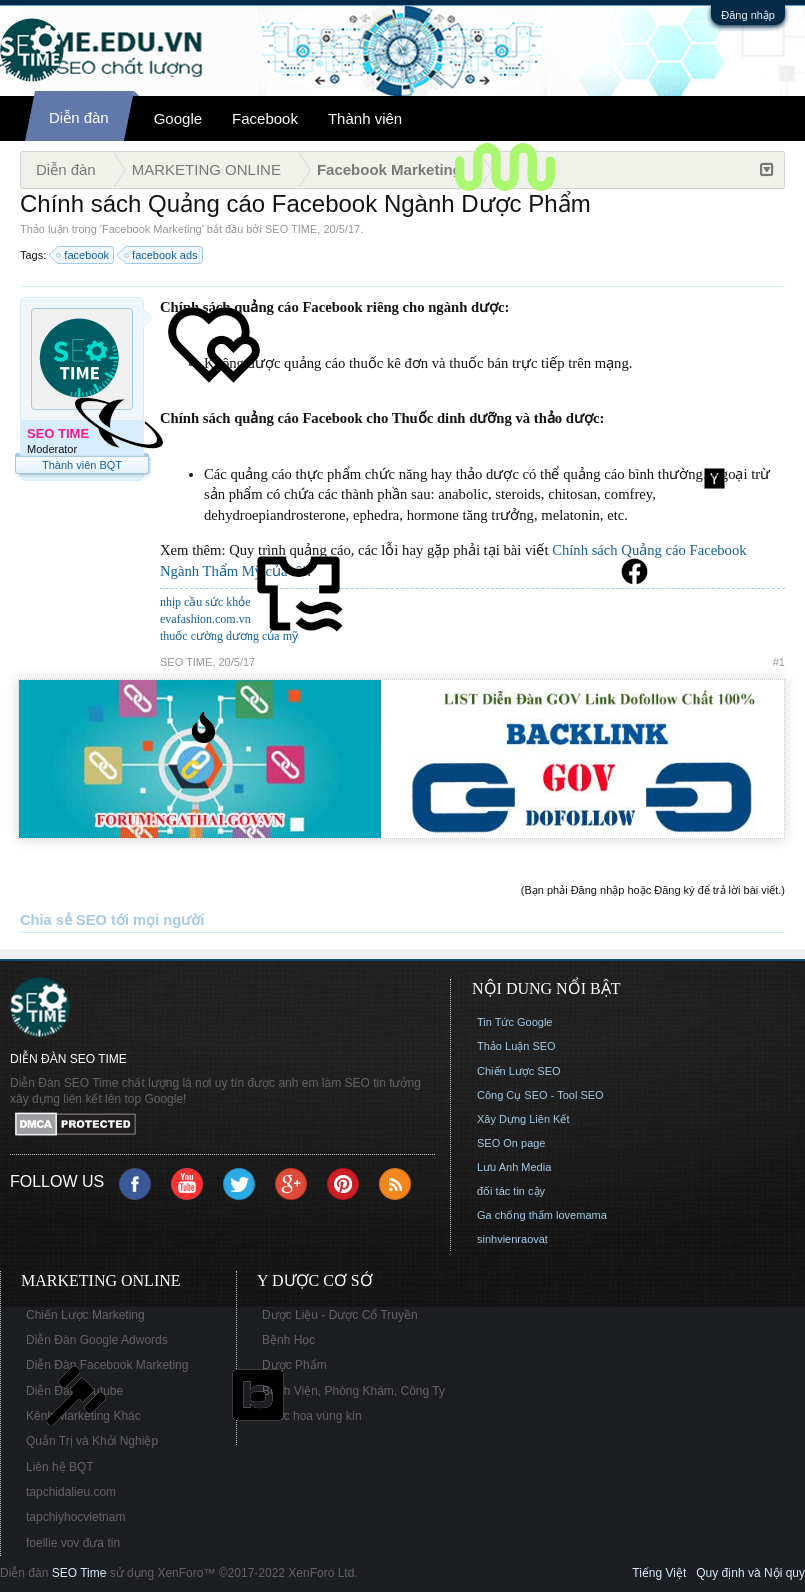 Image resolution: width=805 pixels, height=1592 pixels. Describe the element at coordinates (203, 727) in the screenshot. I see `indicates trending or popular content` at that location.